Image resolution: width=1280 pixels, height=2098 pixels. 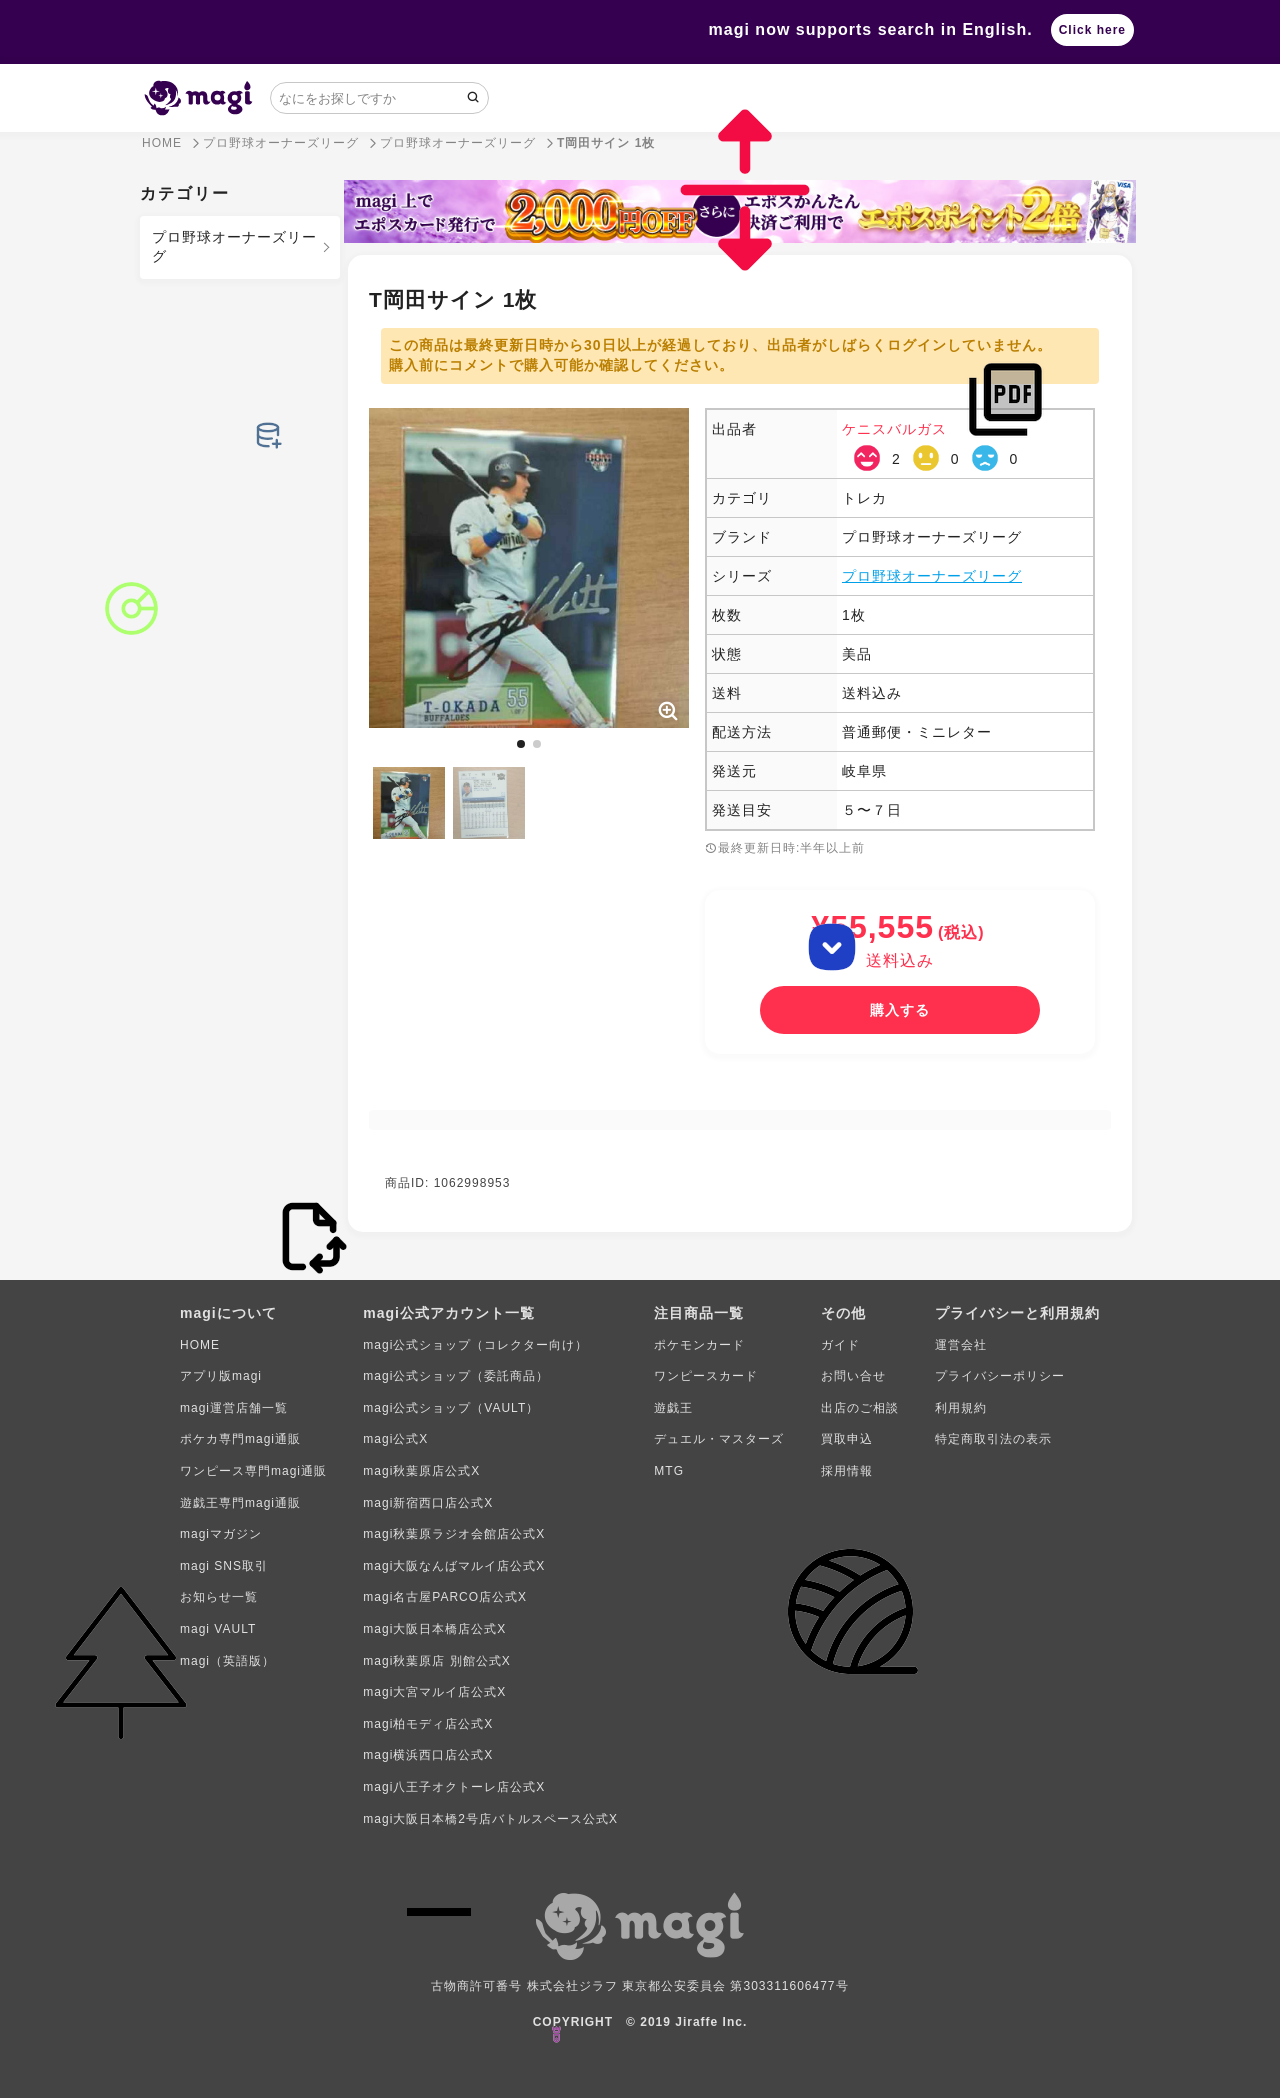 I want to click on change document orientation between portrait and landscape, so click(x=309, y=1236).